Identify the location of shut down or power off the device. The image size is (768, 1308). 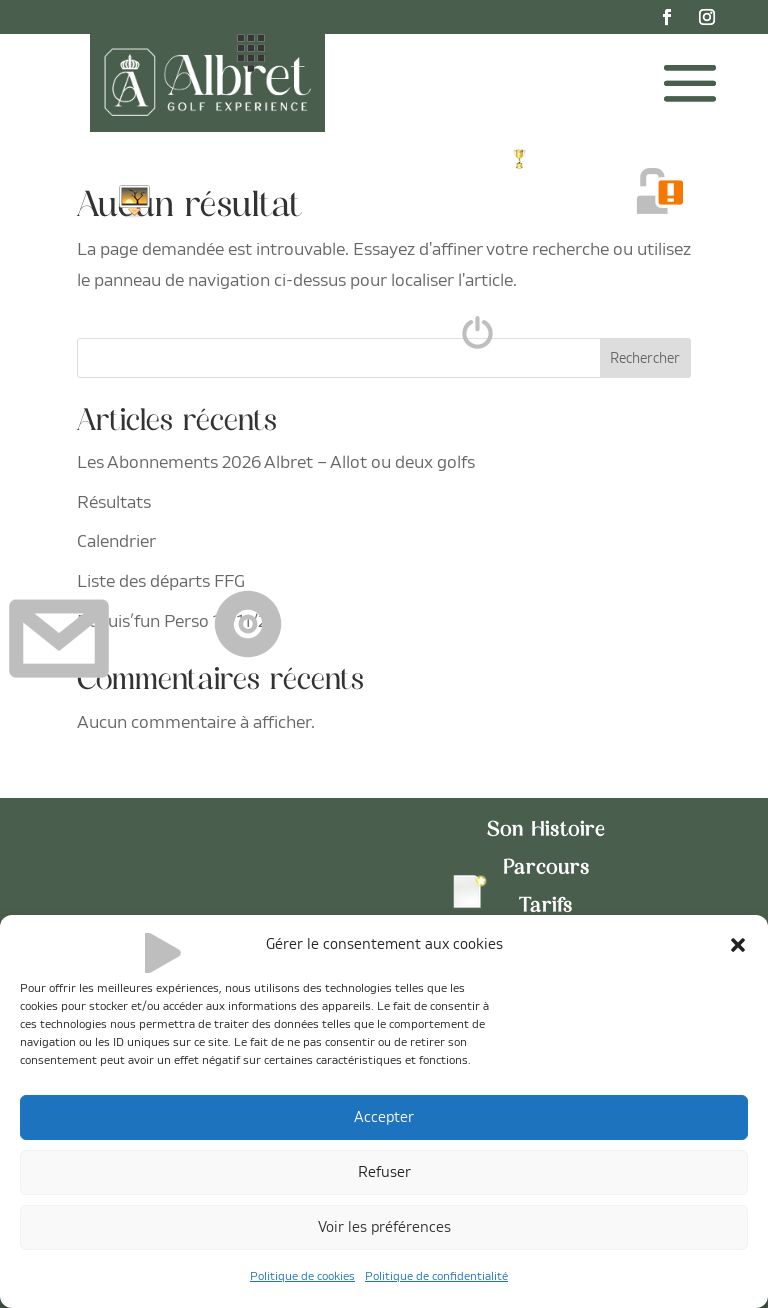
(477, 333).